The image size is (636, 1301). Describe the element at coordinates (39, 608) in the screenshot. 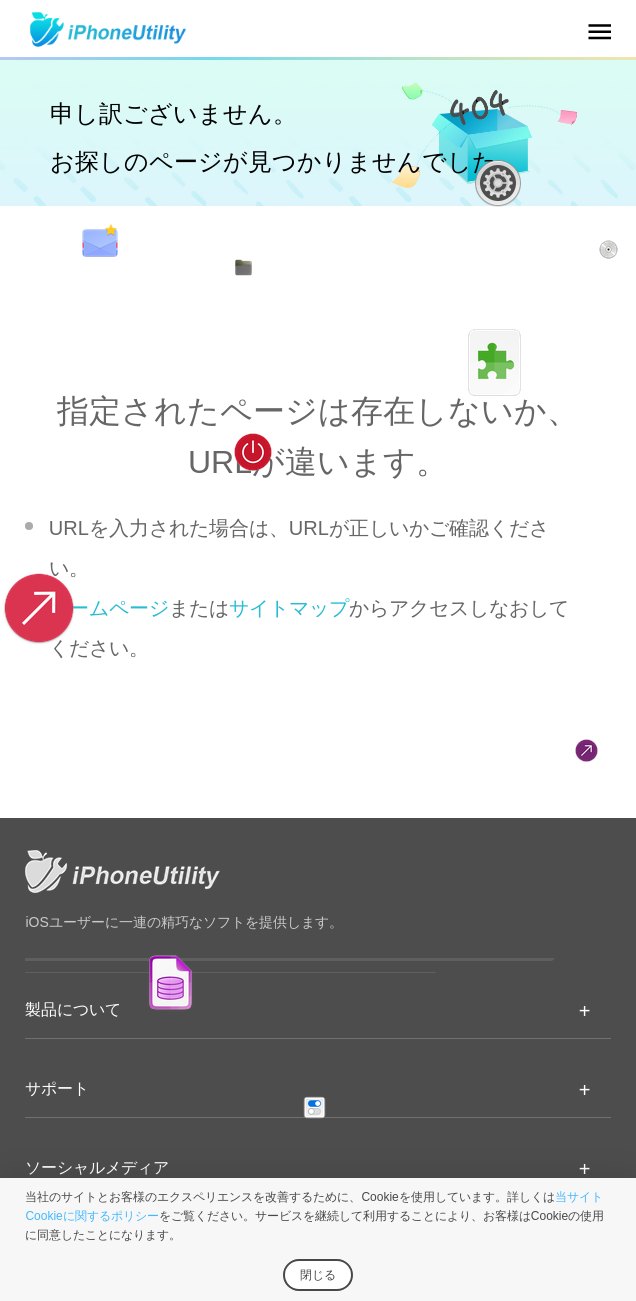

I see `indicates a symbolic link or shortcut to another file` at that location.